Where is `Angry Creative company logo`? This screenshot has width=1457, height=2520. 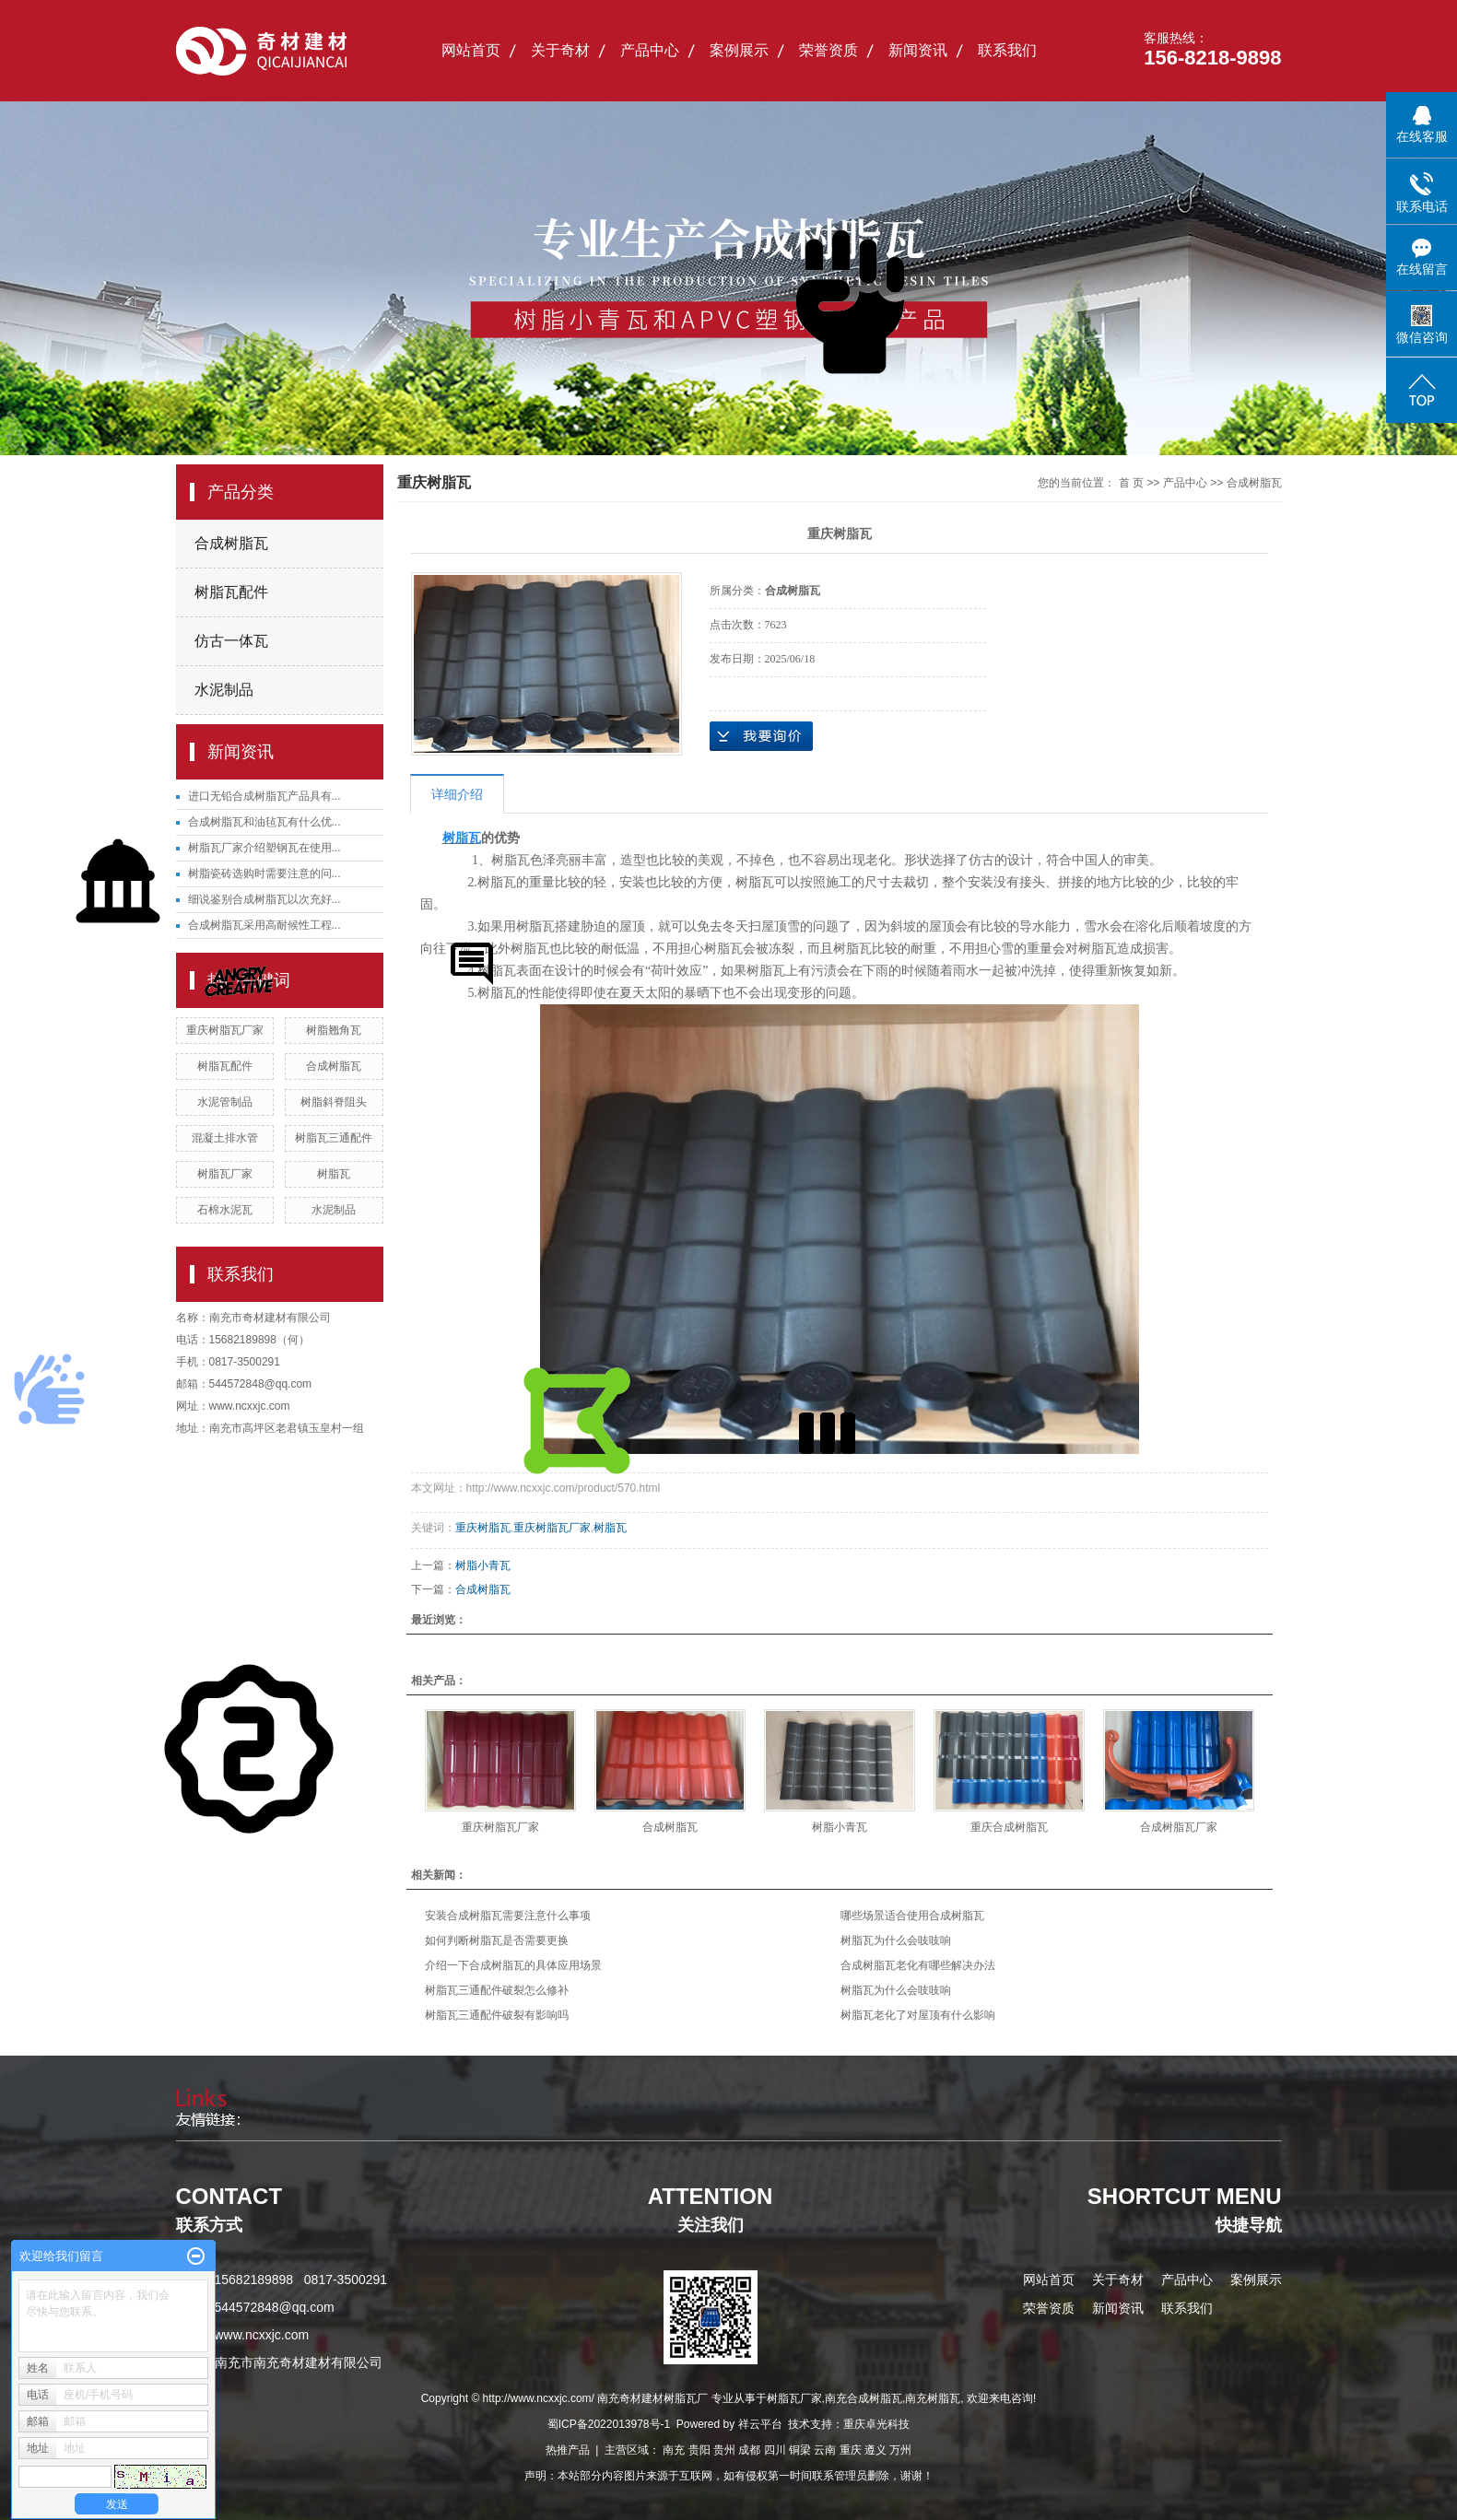 Angry Creative company logo is located at coordinates (239, 981).